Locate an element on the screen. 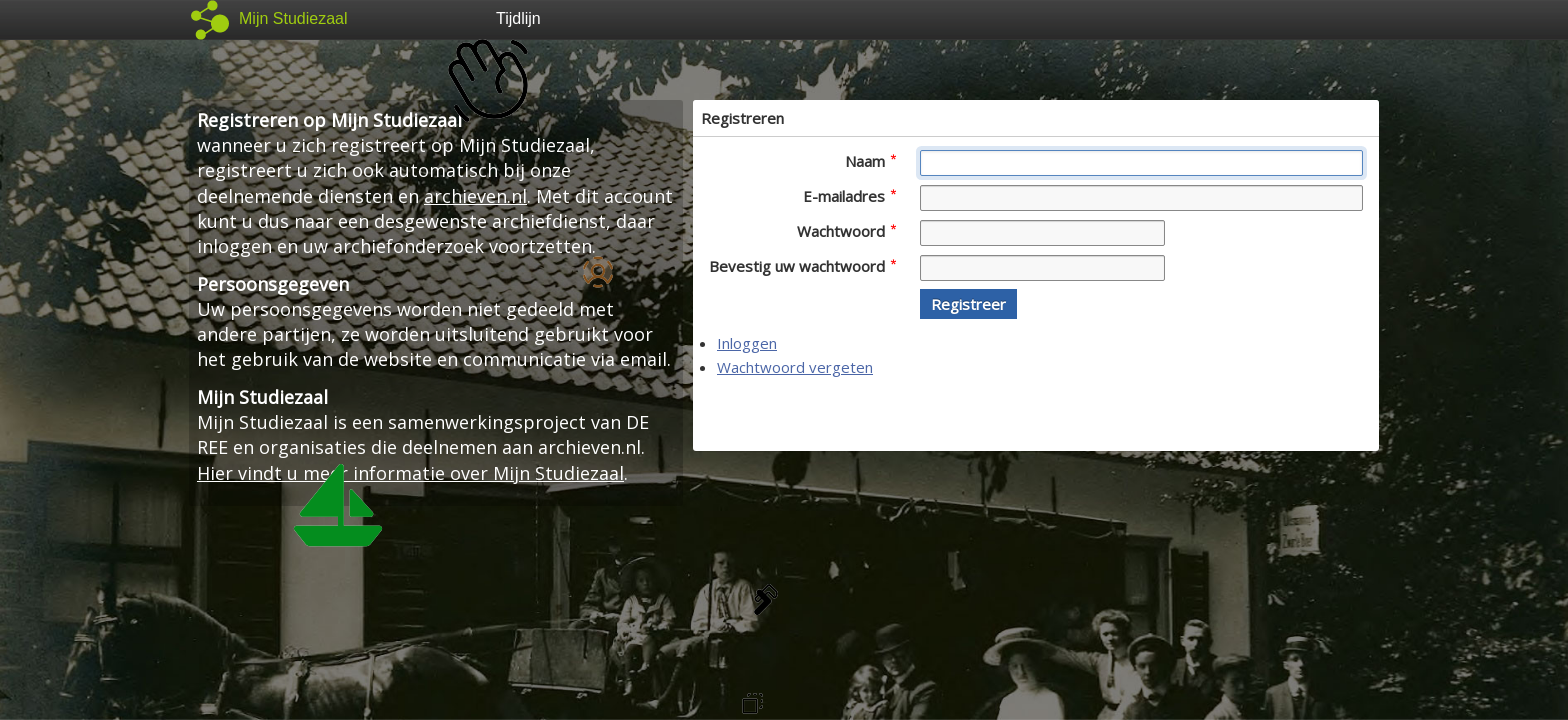  access plumbing or maintenance tools is located at coordinates (764, 599).